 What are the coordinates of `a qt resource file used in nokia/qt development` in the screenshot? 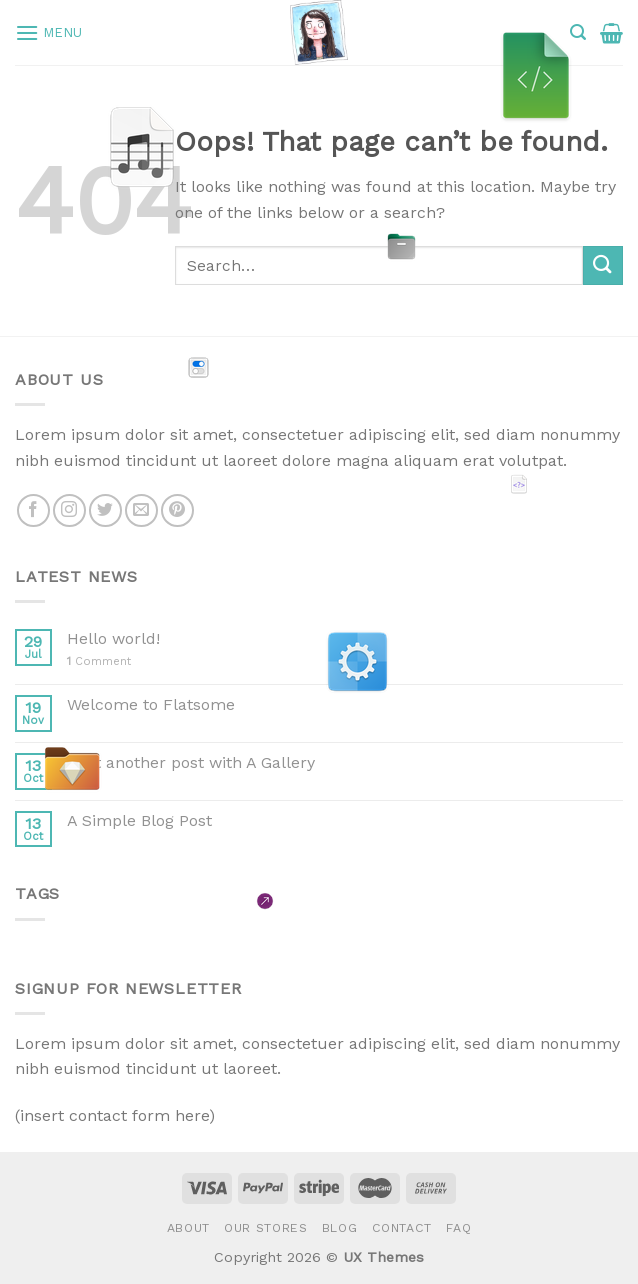 It's located at (536, 77).